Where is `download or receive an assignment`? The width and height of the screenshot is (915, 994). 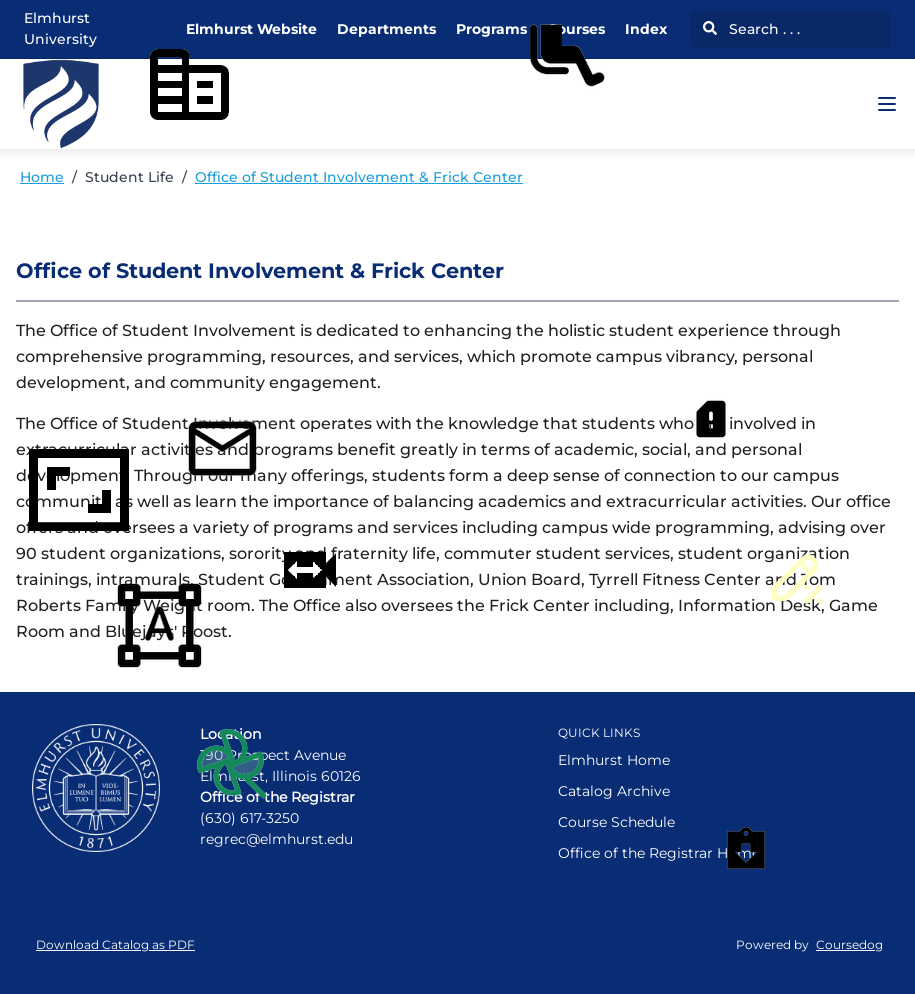
download or receive an assignment is located at coordinates (746, 850).